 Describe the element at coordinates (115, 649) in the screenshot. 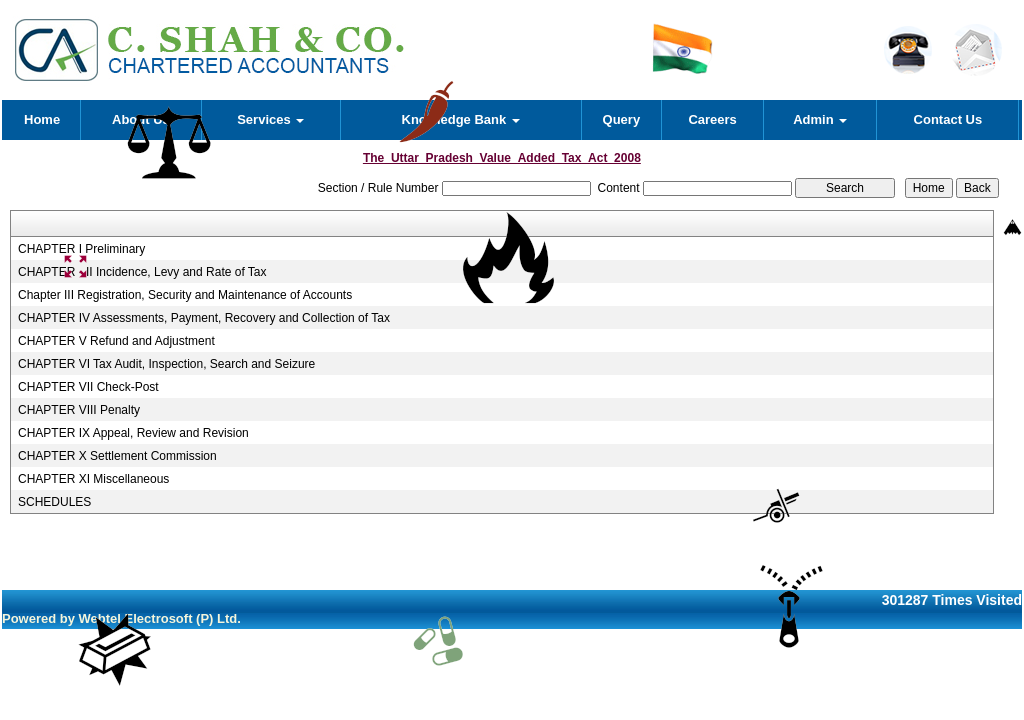

I see `indicates a gold bar or treasure reward` at that location.